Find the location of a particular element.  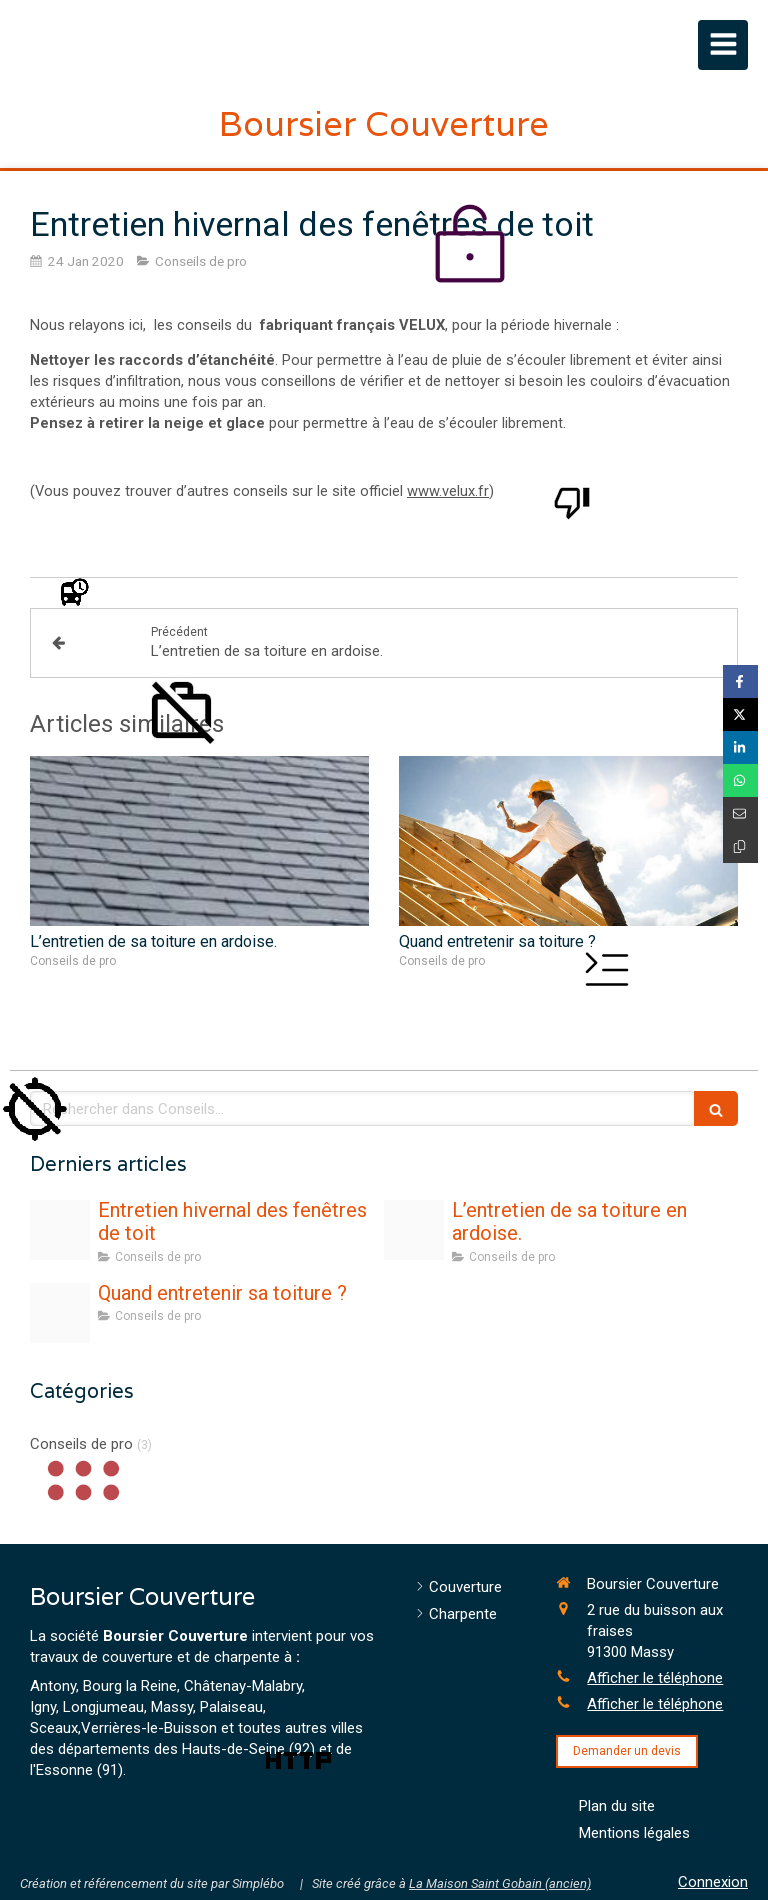

work mode disabled or unavailable is located at coordinates (181, 711).